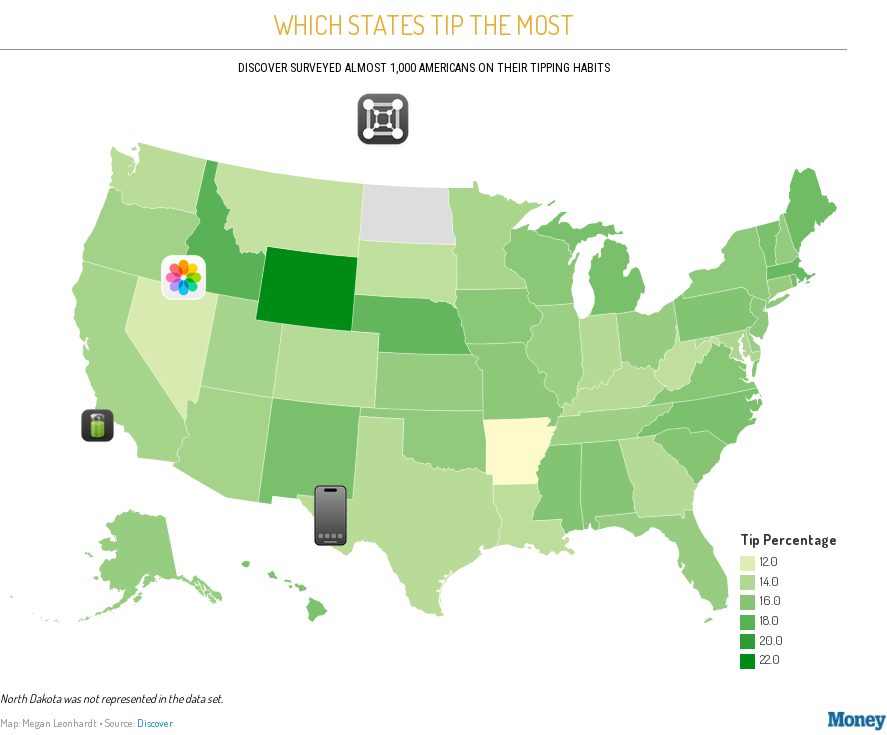 The image size is (887, 735). Describe the element at coordinates (383, 119) in the screenshot. I see `open gnome boxes virtual machine manager` at that location.